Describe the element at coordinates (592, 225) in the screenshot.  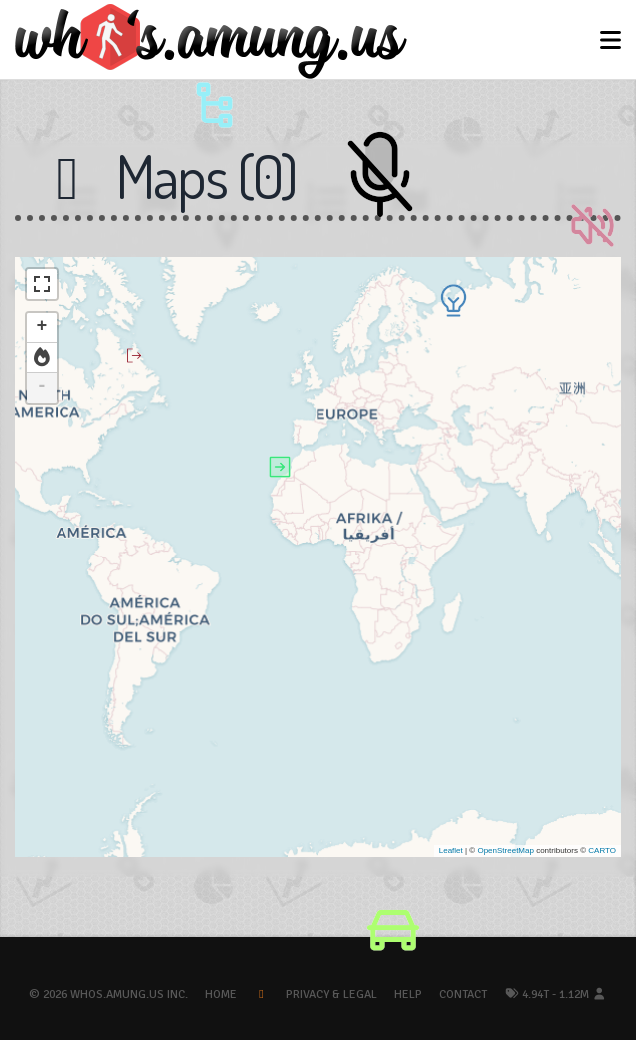
I see `mute audio` at that location.